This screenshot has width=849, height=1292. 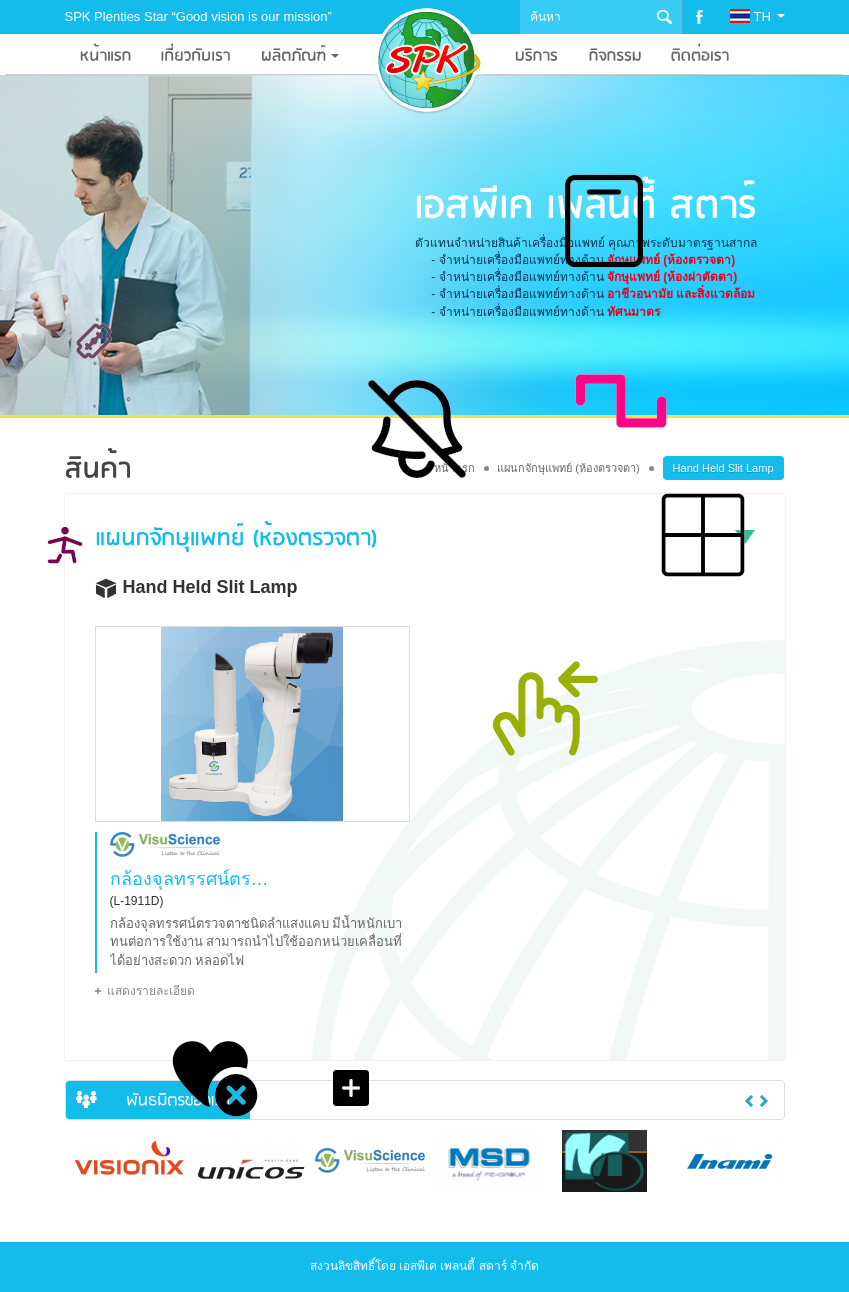 What do you see at coordinates (94, 341) in the screenshot?
I see `cutting or trimming tool` at bounding box center [94, 341].